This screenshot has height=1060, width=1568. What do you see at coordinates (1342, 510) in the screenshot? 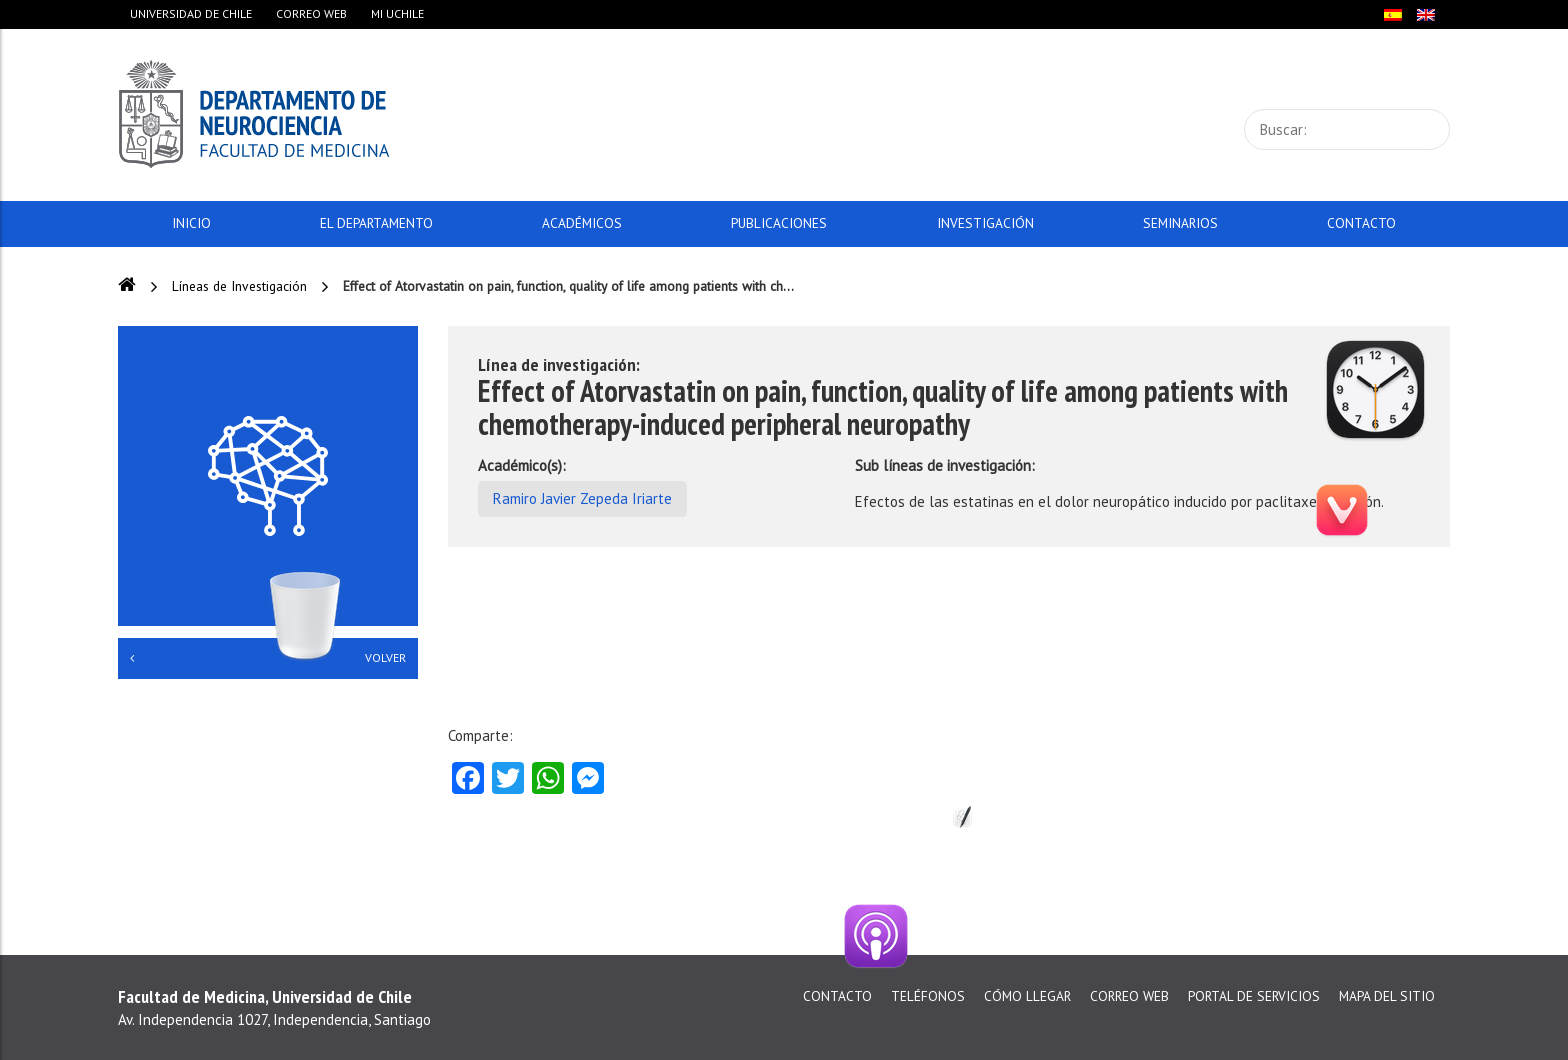
I see `open vivaldi web browser` at bounding box center [1342, 510].